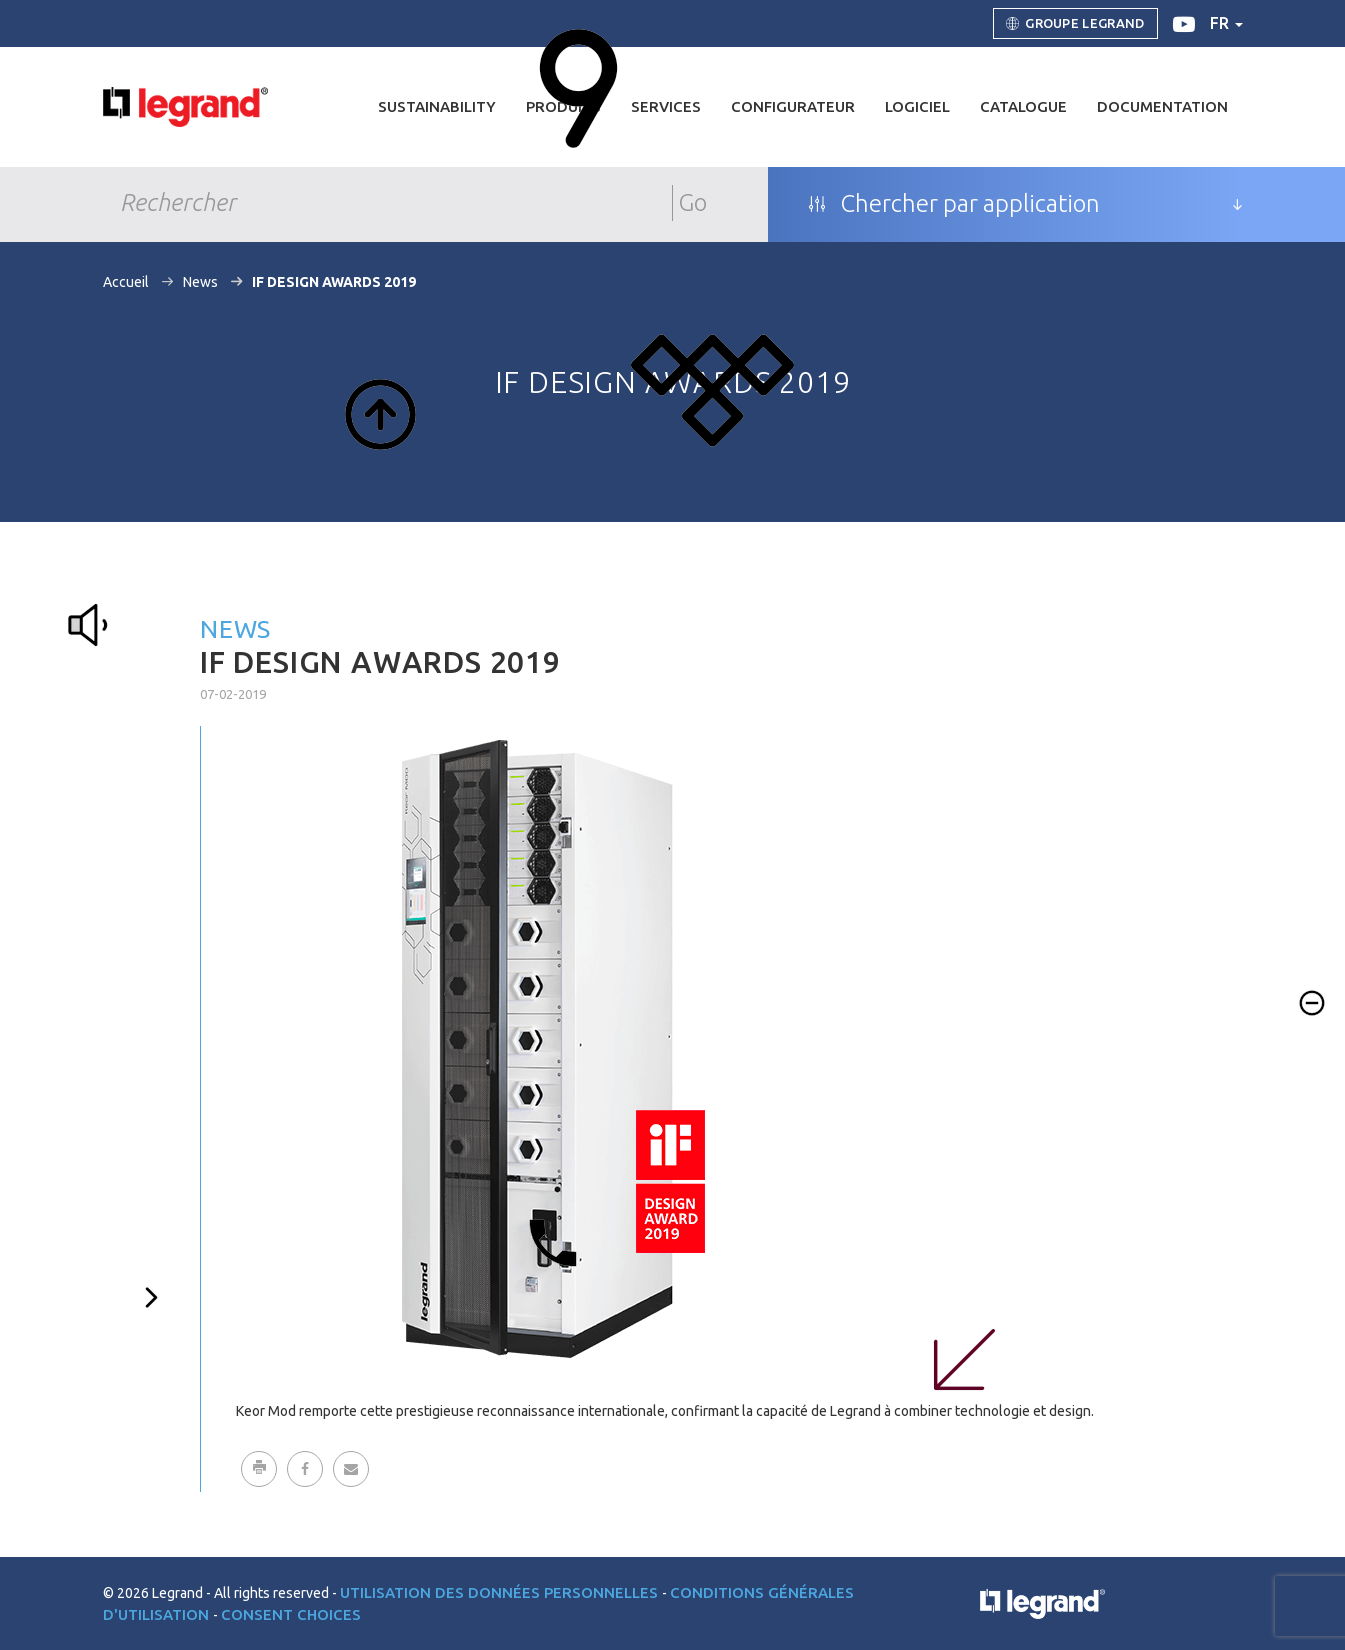 Image resolution: width=1345 pixels, height=1650 pixels. I want to click on open tidal music streaming app, so click(712, 385).